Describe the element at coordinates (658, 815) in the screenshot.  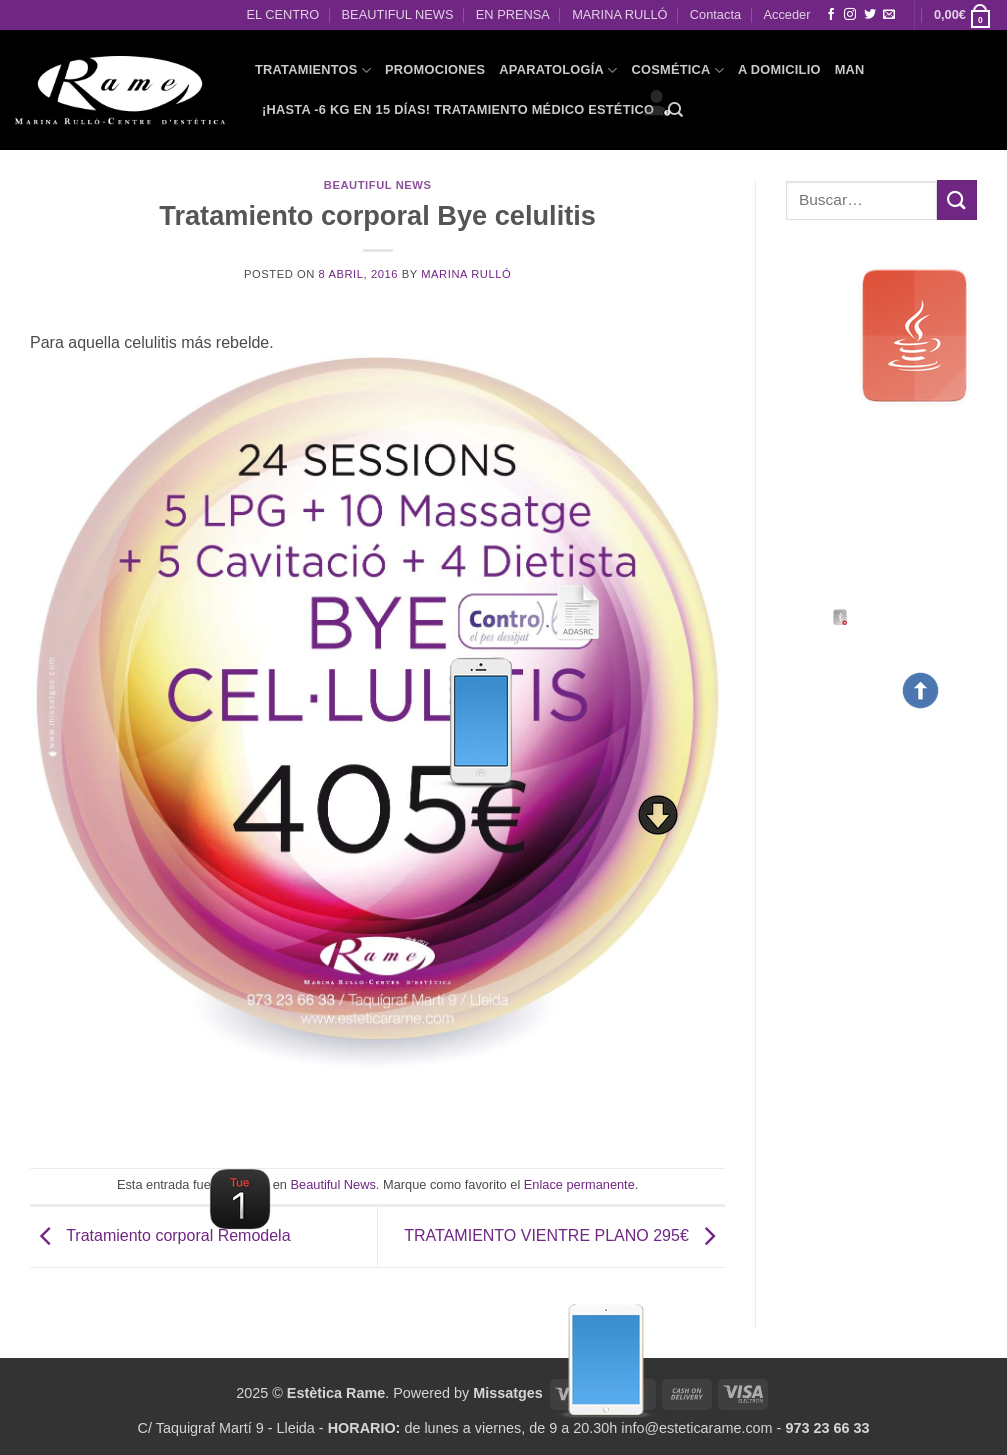
I see `access your downloads folder` at that location.